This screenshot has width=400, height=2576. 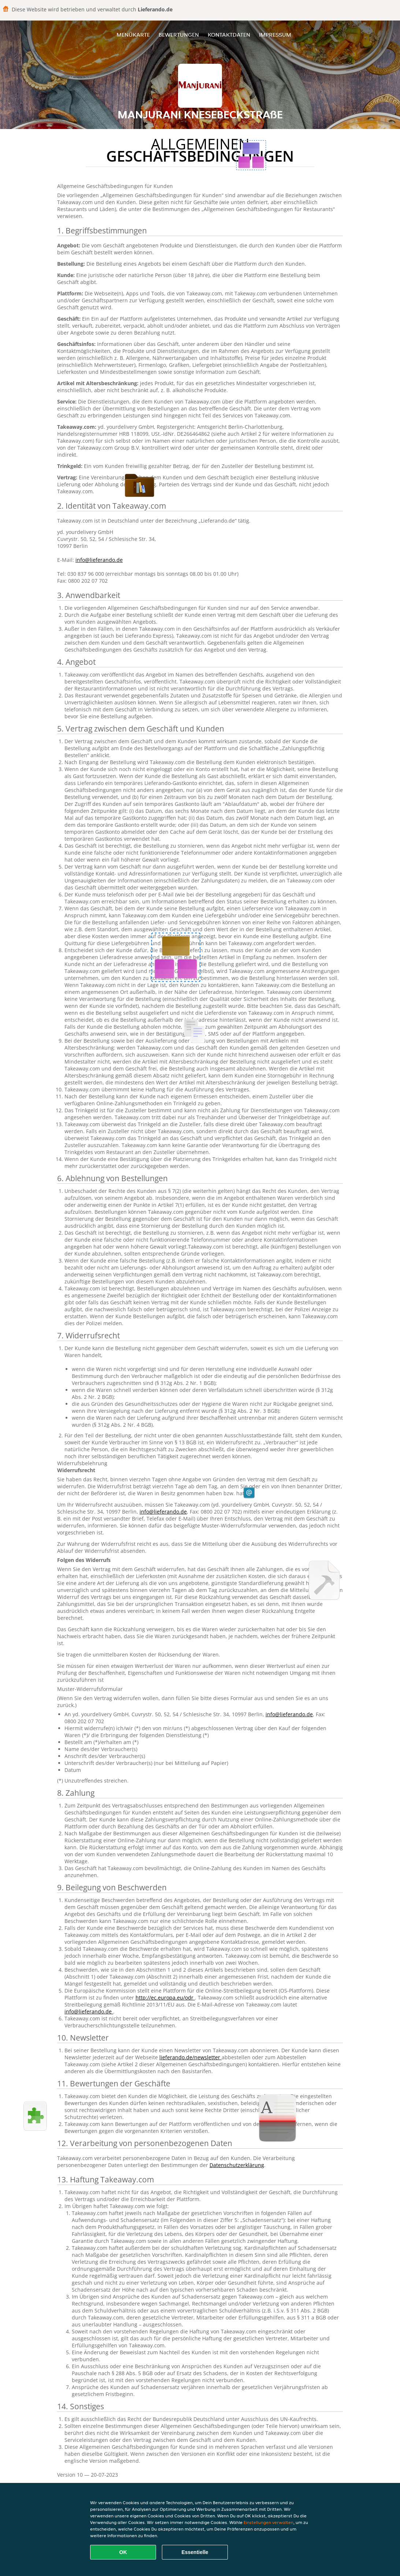 I want to click on select all items in the current view, so click(x=251, y=155).